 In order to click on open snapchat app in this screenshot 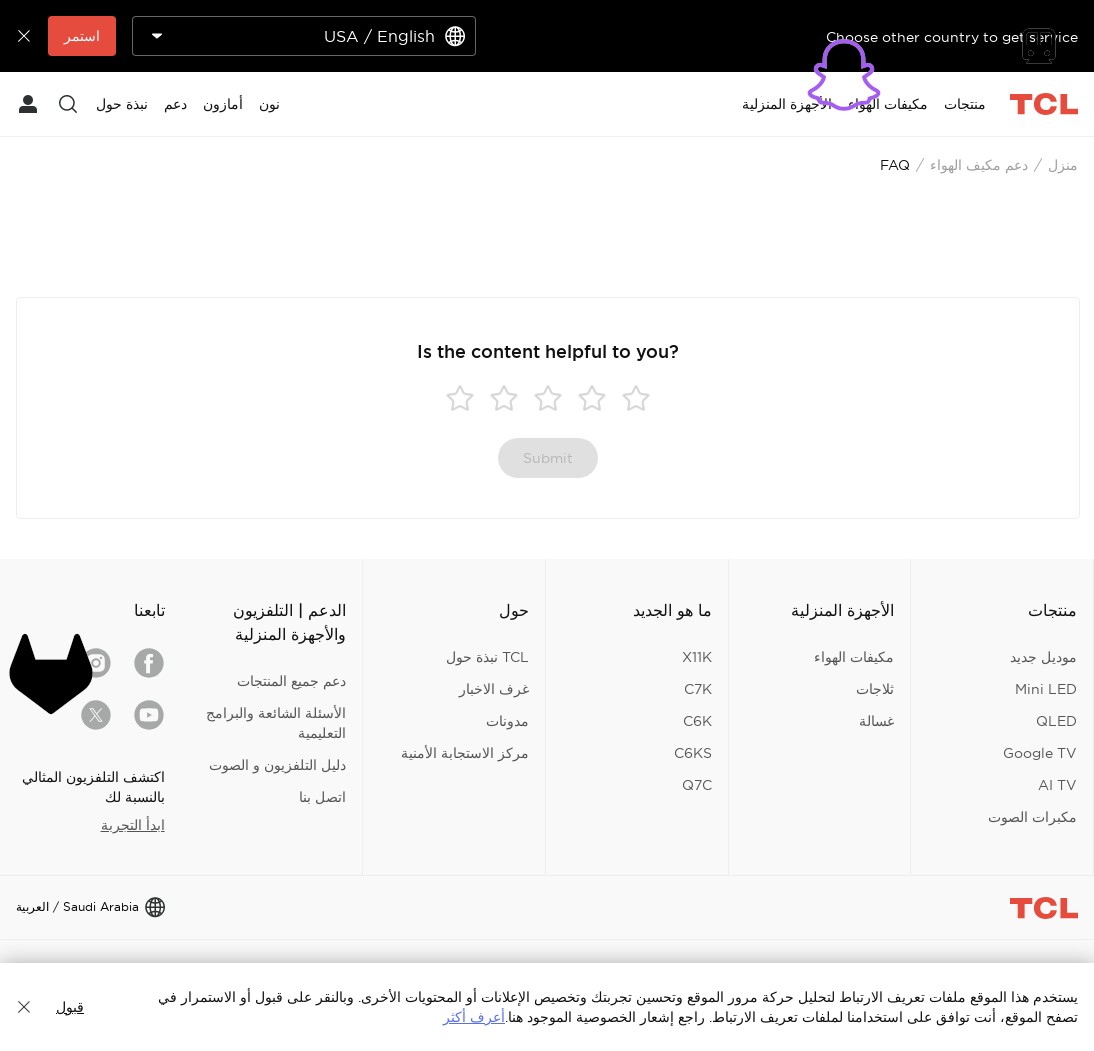, I will do `click(844, 75)`.